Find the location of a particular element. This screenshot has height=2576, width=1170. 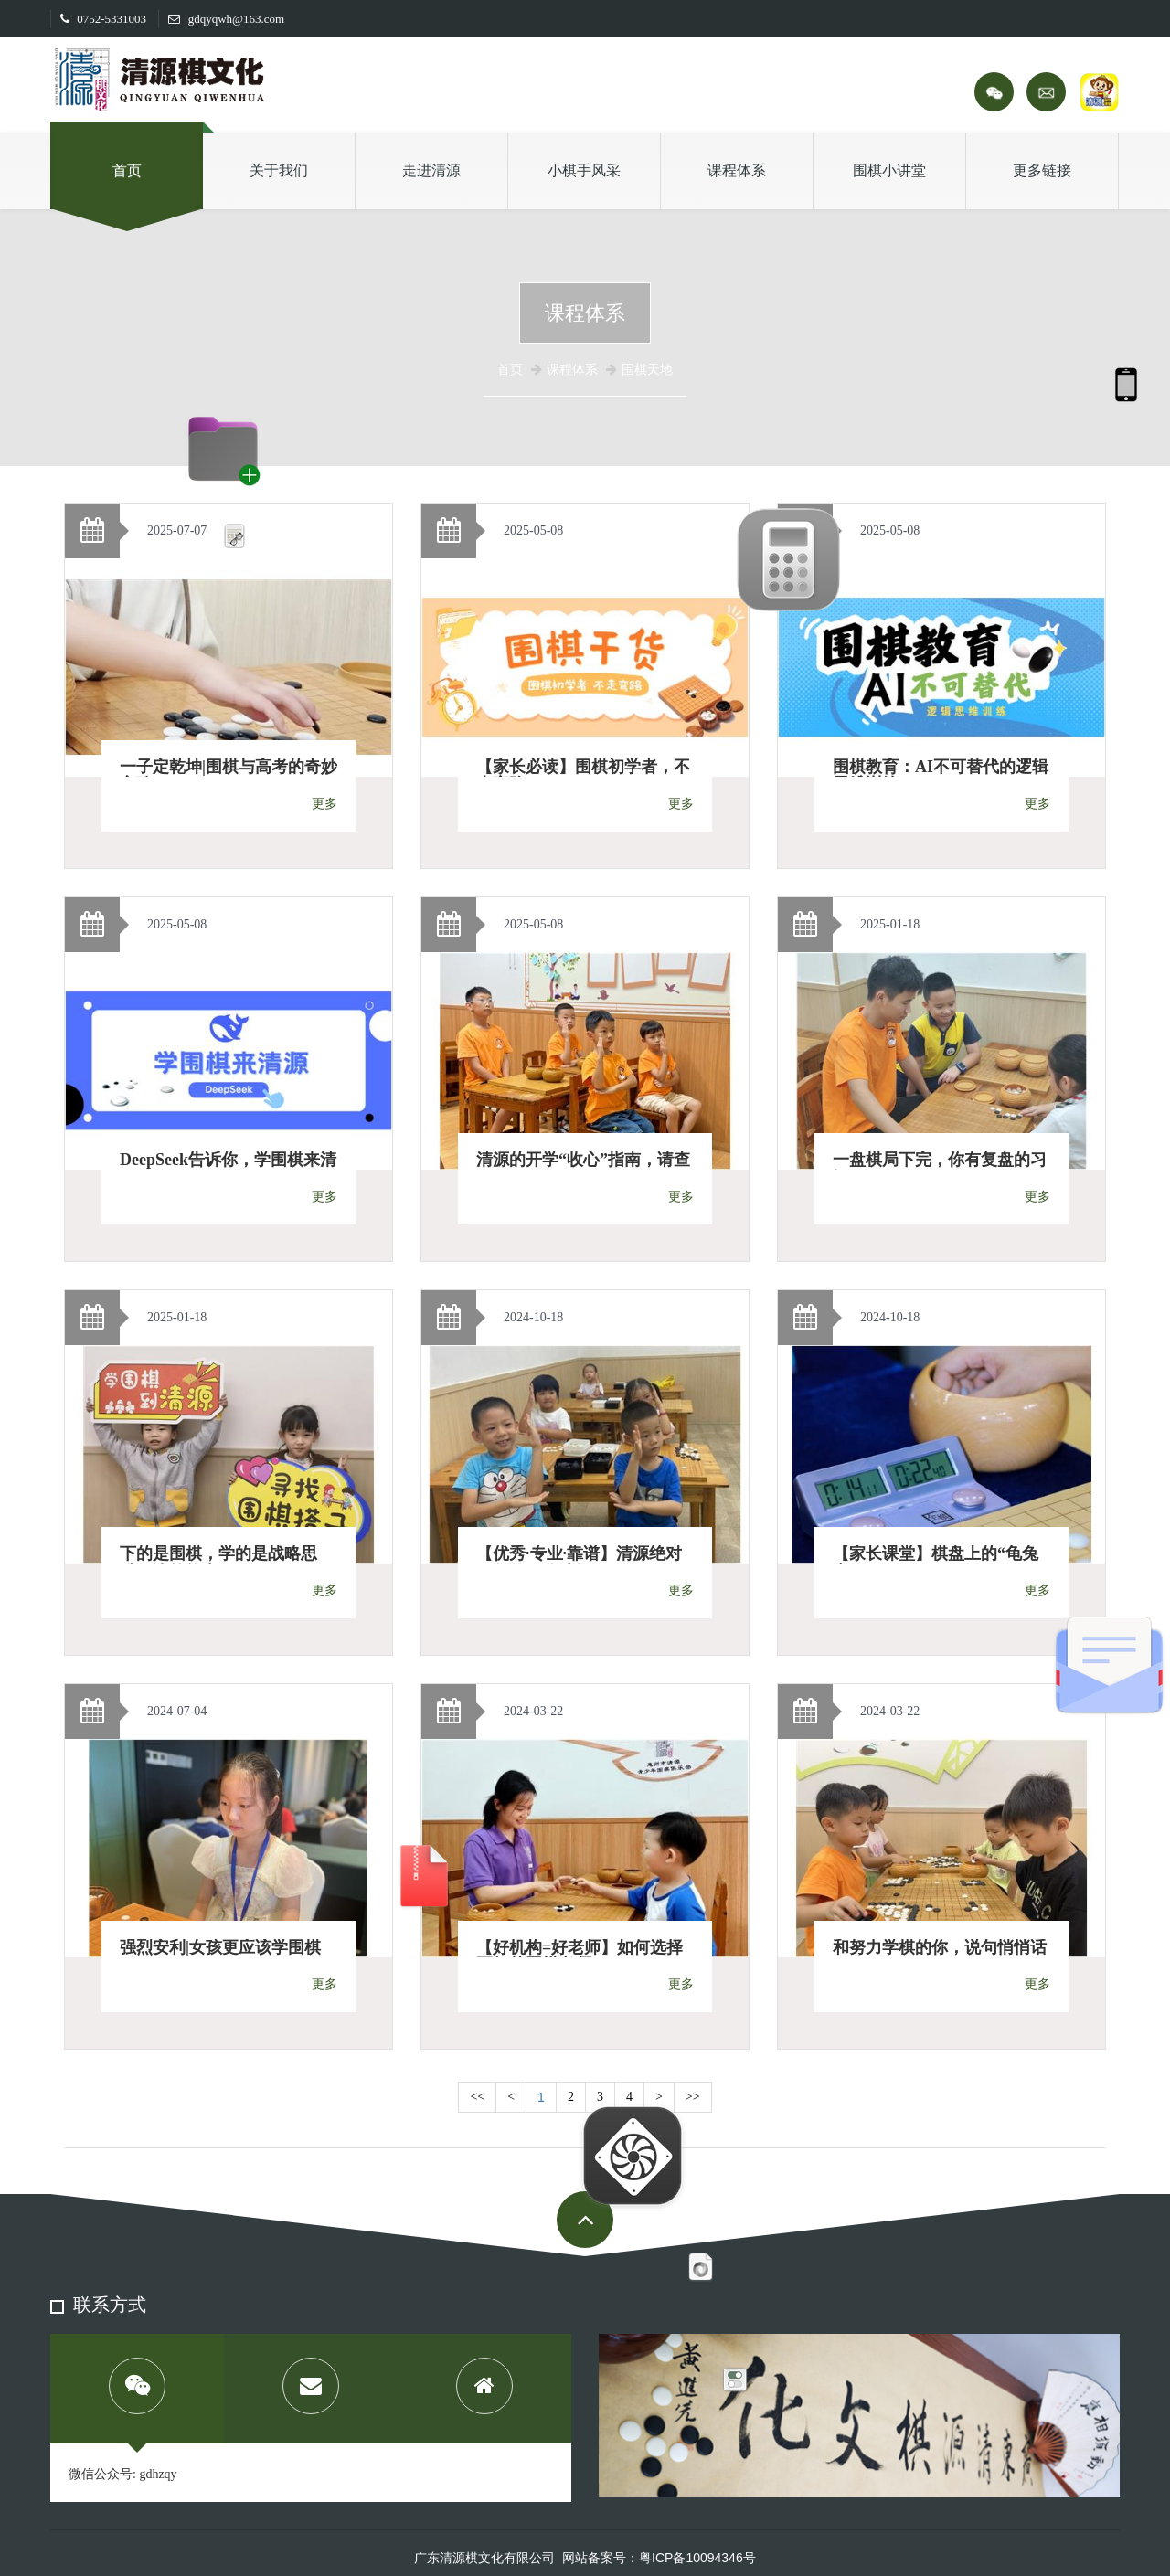

open the documents app is located at coordinates (234, 535).